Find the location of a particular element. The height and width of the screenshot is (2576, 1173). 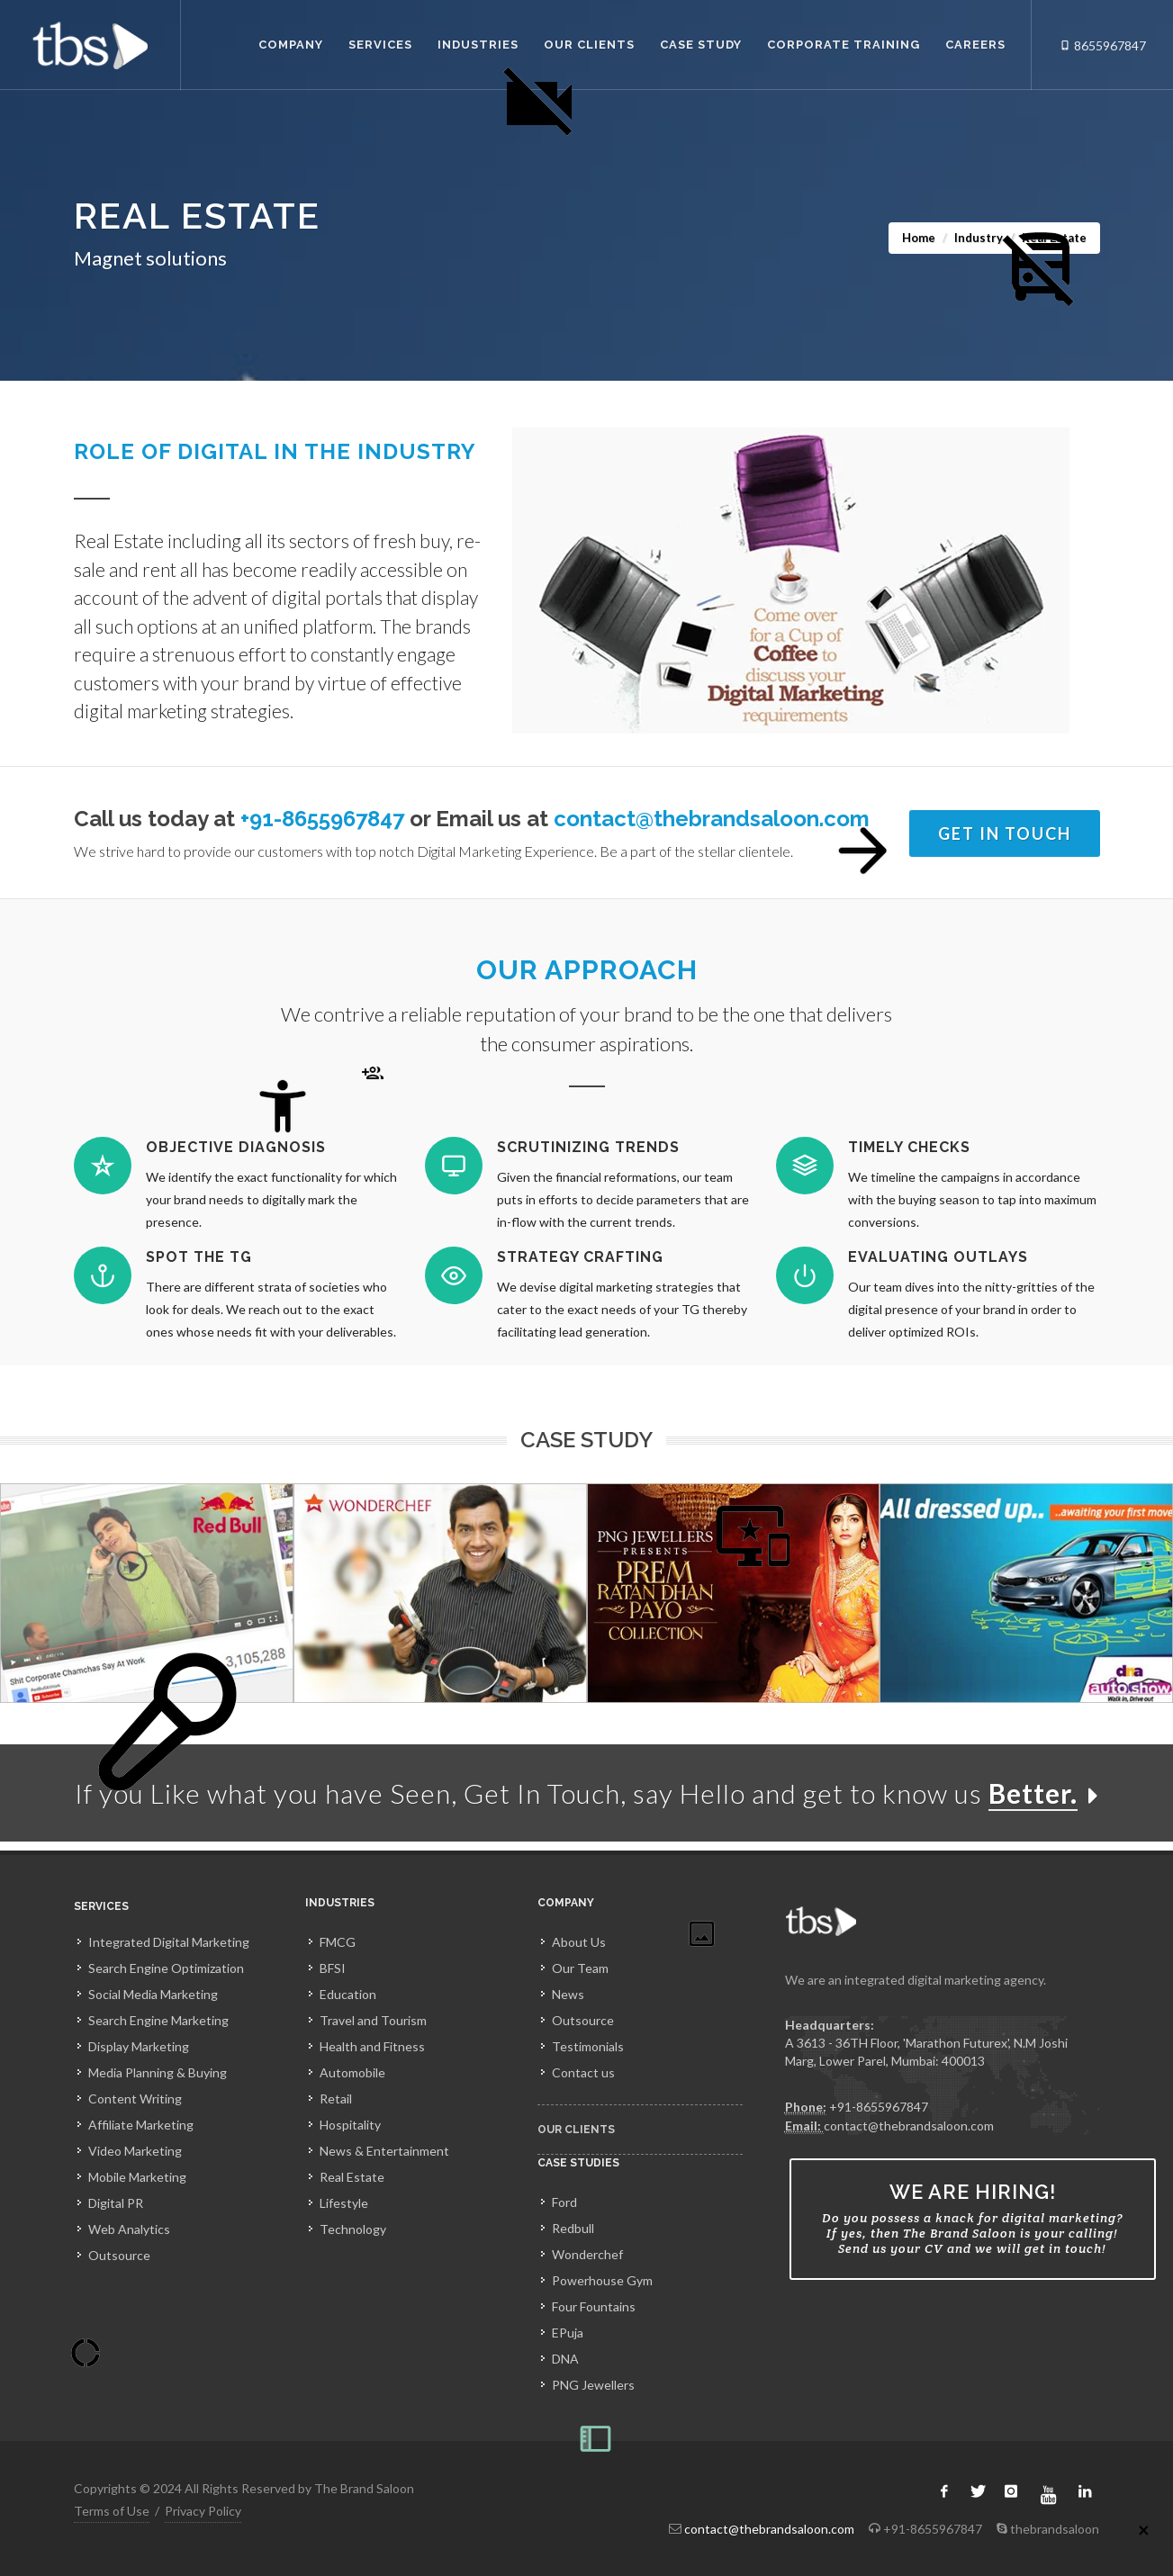

turn off camera or disable video is located at coordinates (539, 104).